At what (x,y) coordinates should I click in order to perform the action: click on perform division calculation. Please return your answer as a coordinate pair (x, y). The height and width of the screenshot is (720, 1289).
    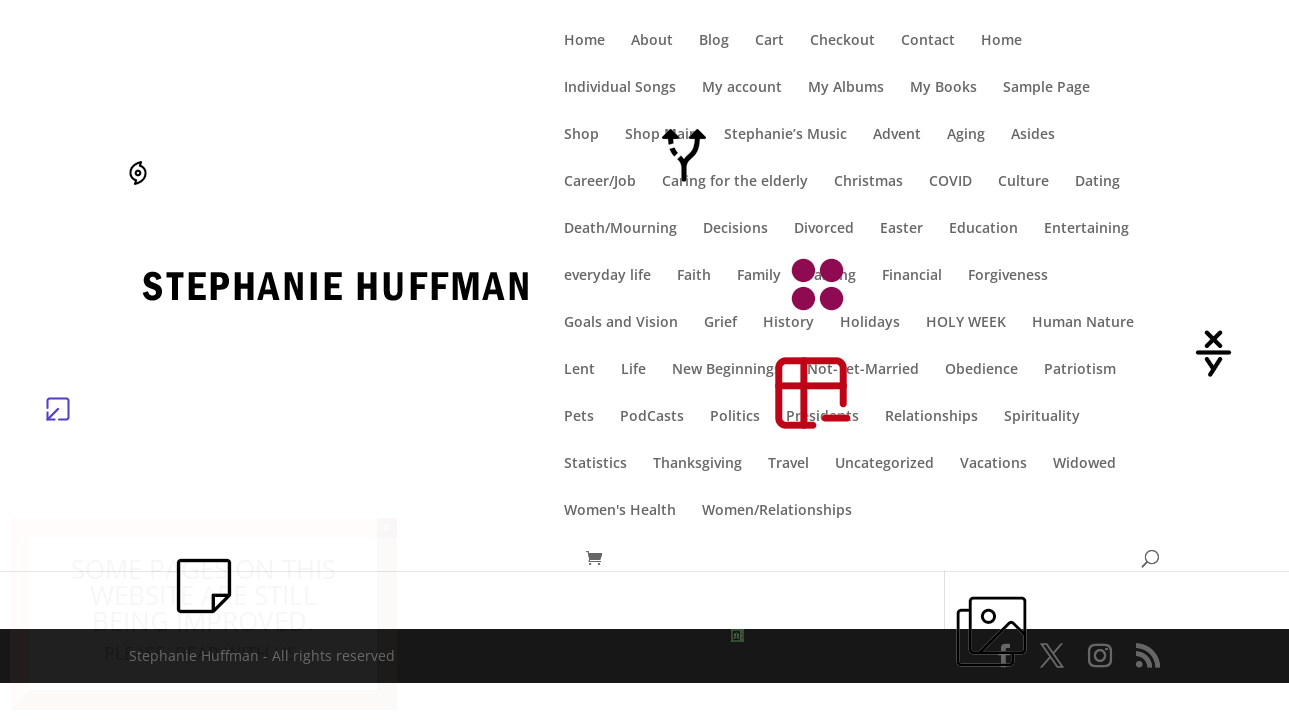
    Looking at the image, I should click on (1213, 352).